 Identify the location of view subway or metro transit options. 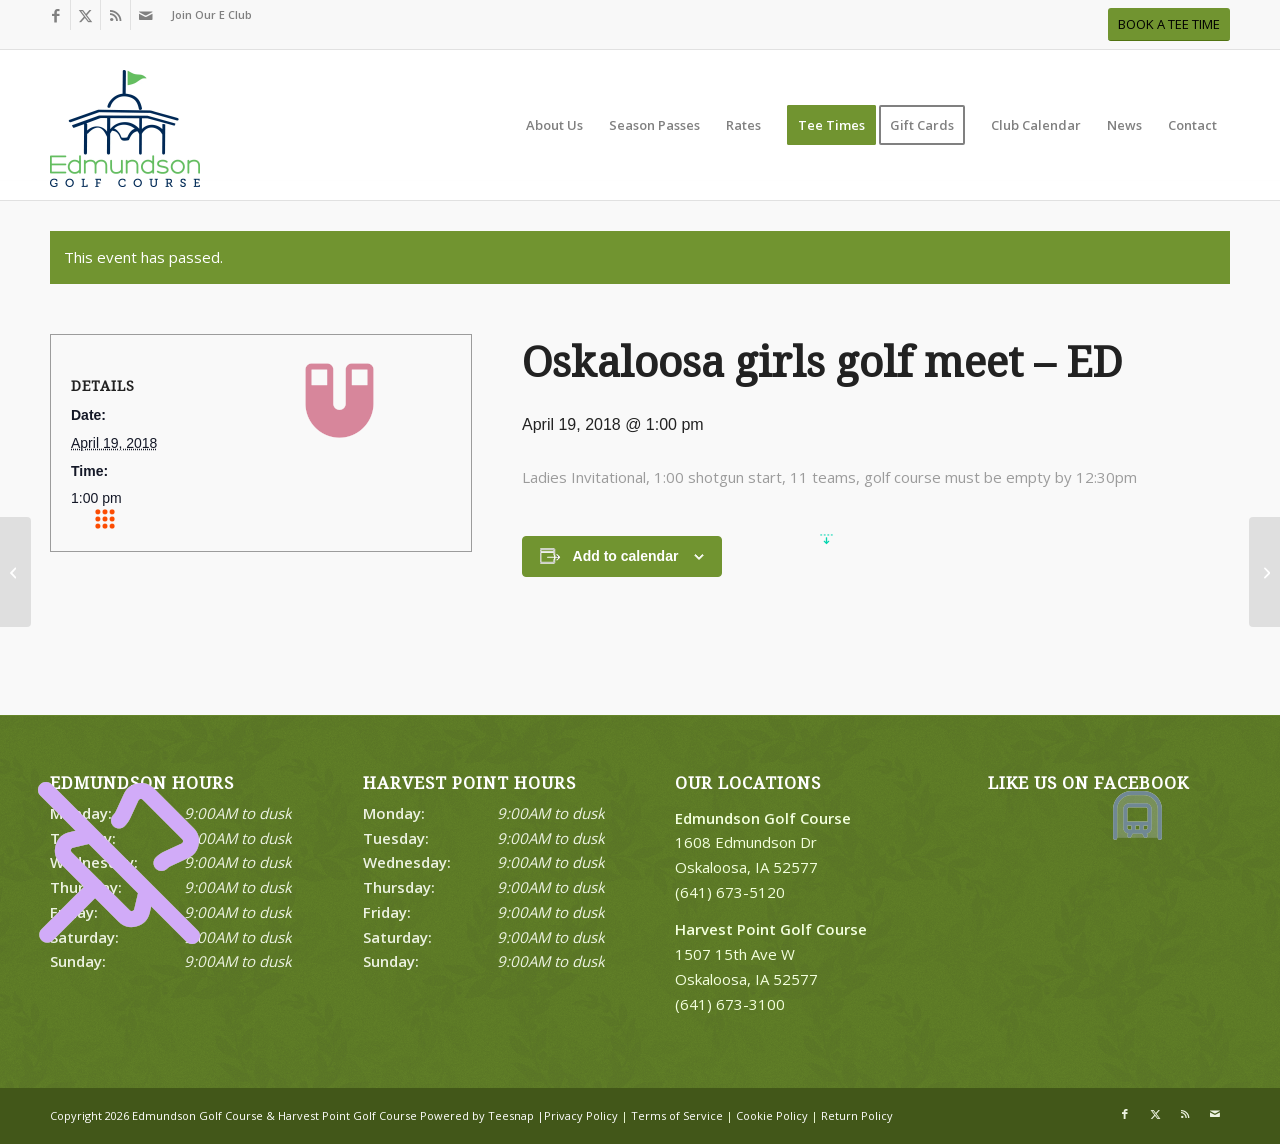
(1137, 817).